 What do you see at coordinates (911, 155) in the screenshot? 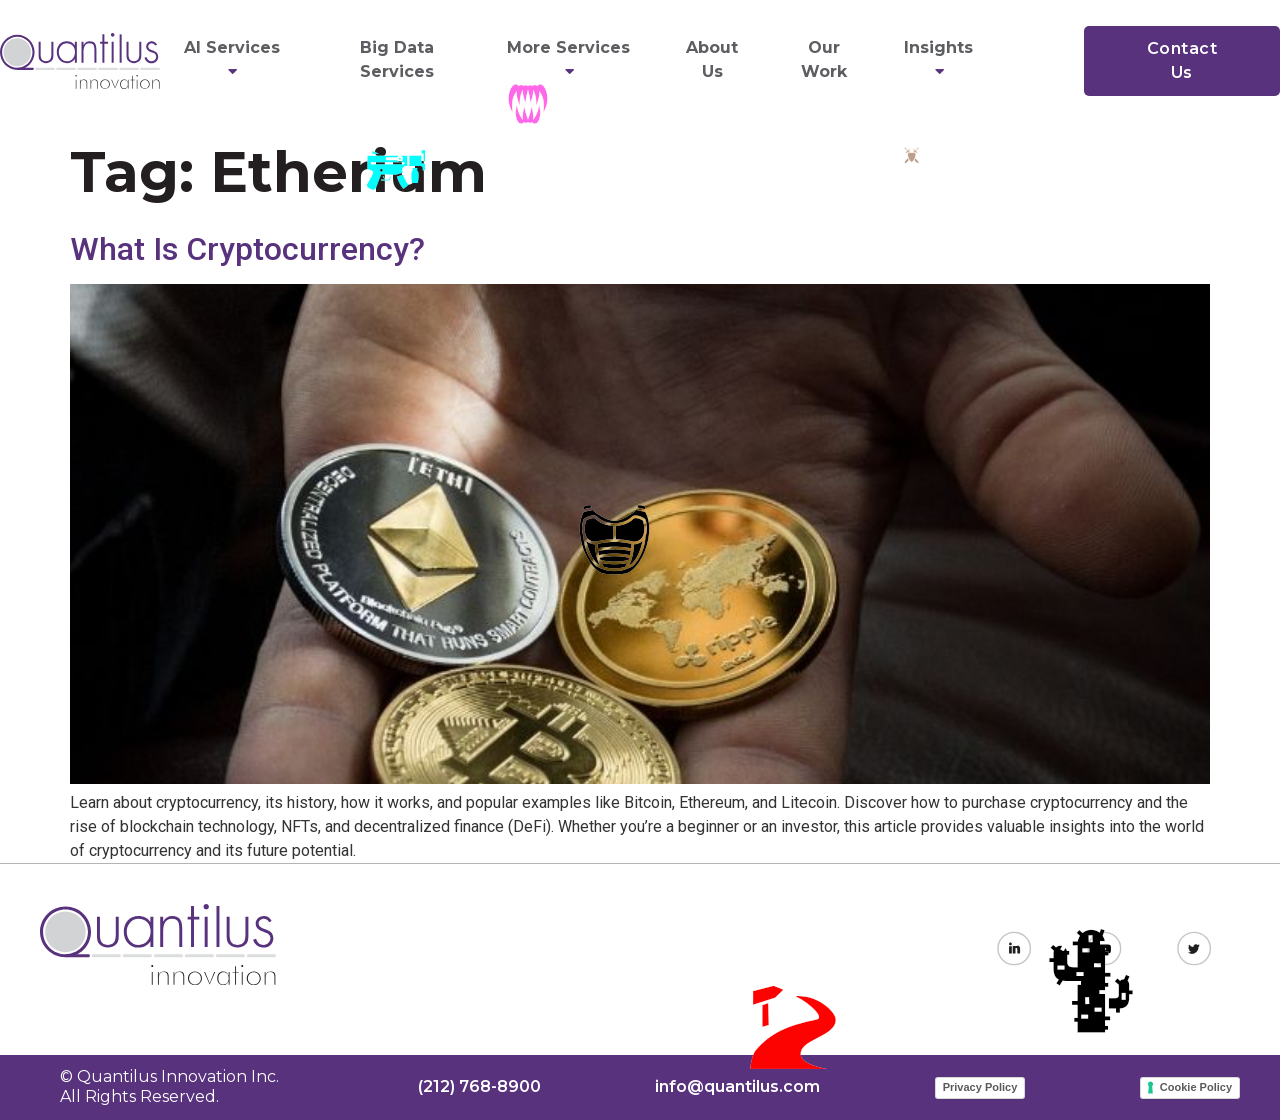
I see `access combat or battle features` at bounding box center [911, 155].